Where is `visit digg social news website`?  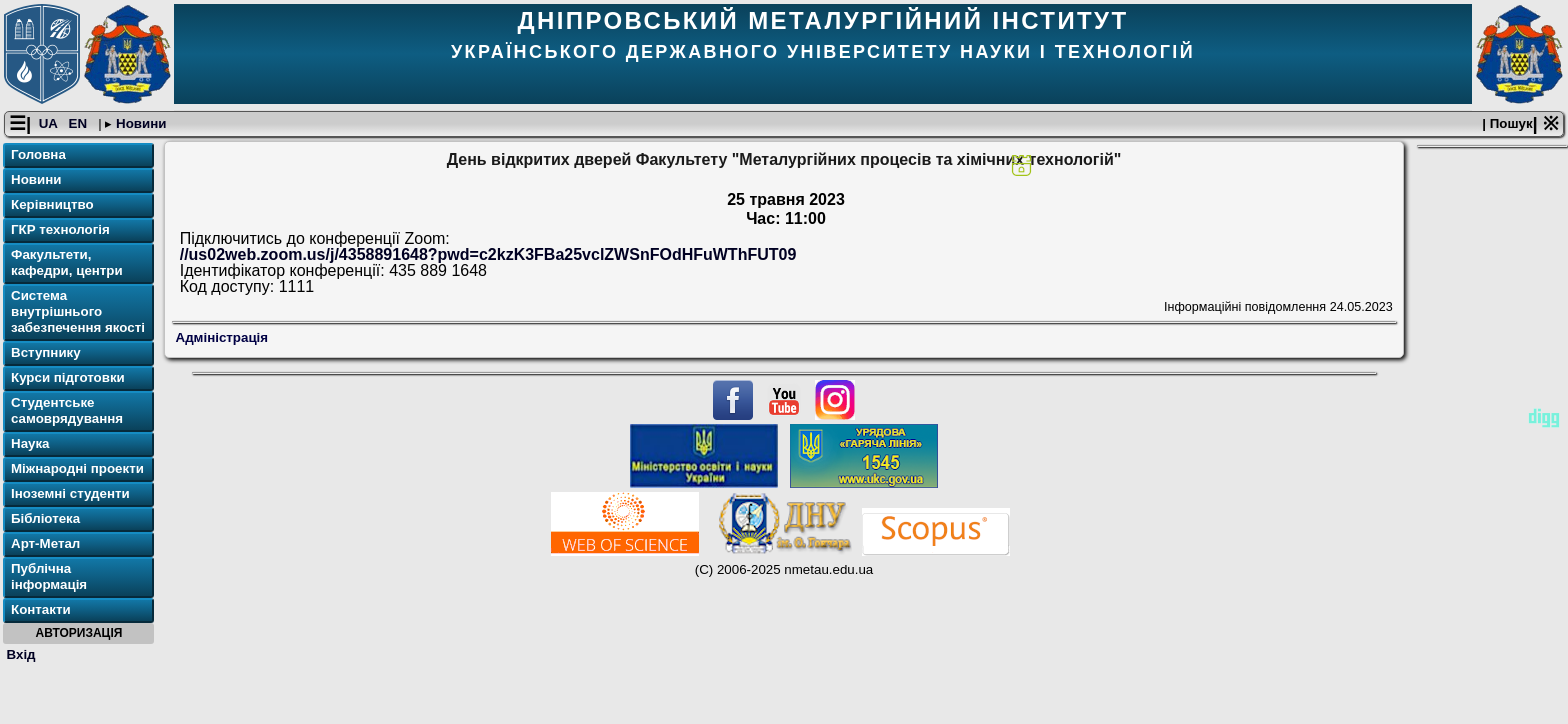 visit digg social news website is located at coordinates (1544, 418).